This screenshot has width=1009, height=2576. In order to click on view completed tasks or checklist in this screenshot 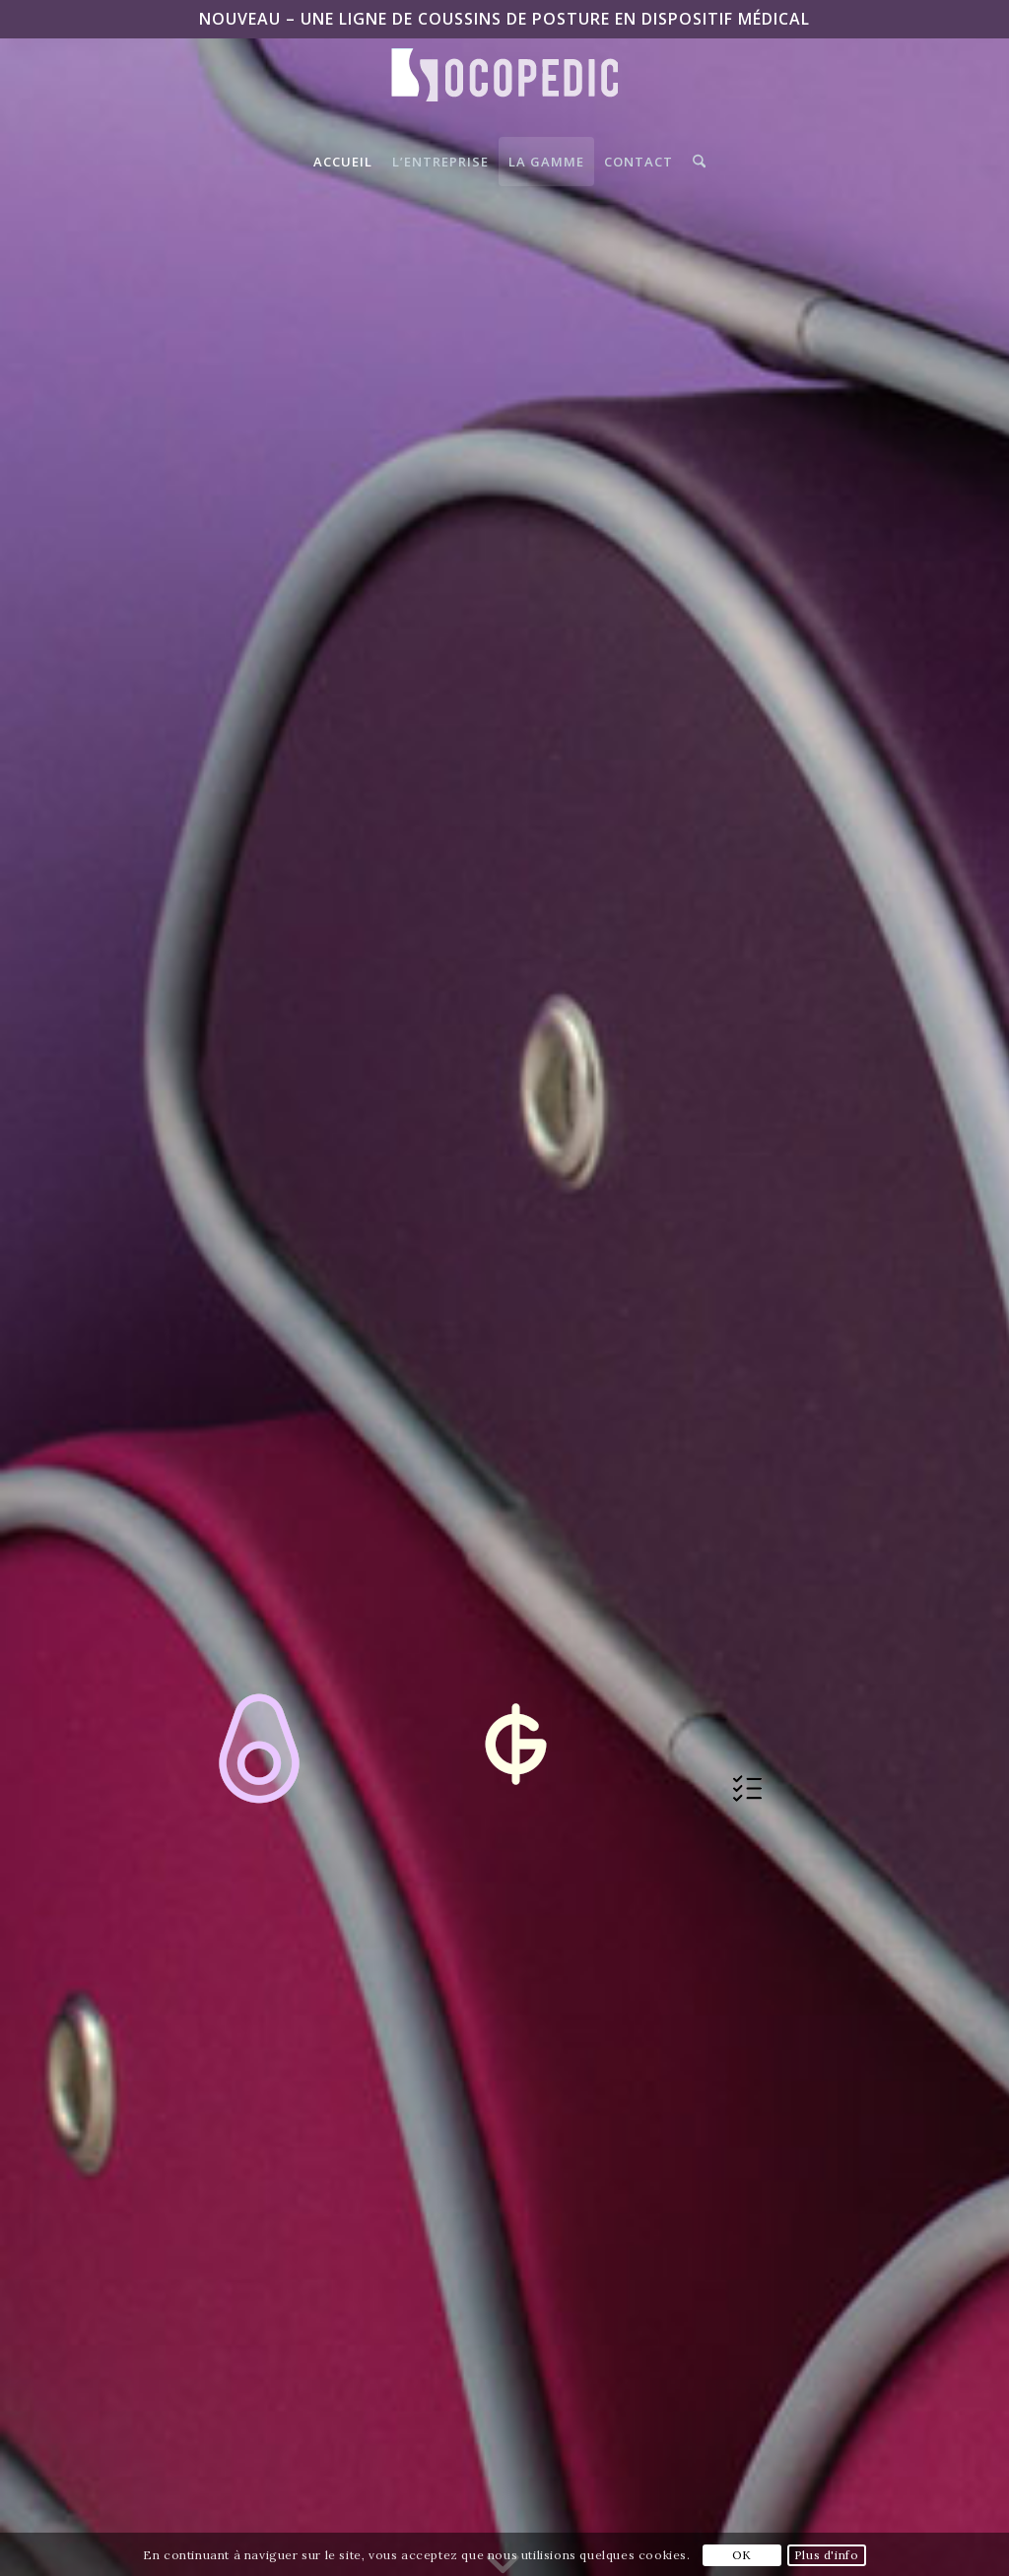, I will do `click(747, 1788)`.